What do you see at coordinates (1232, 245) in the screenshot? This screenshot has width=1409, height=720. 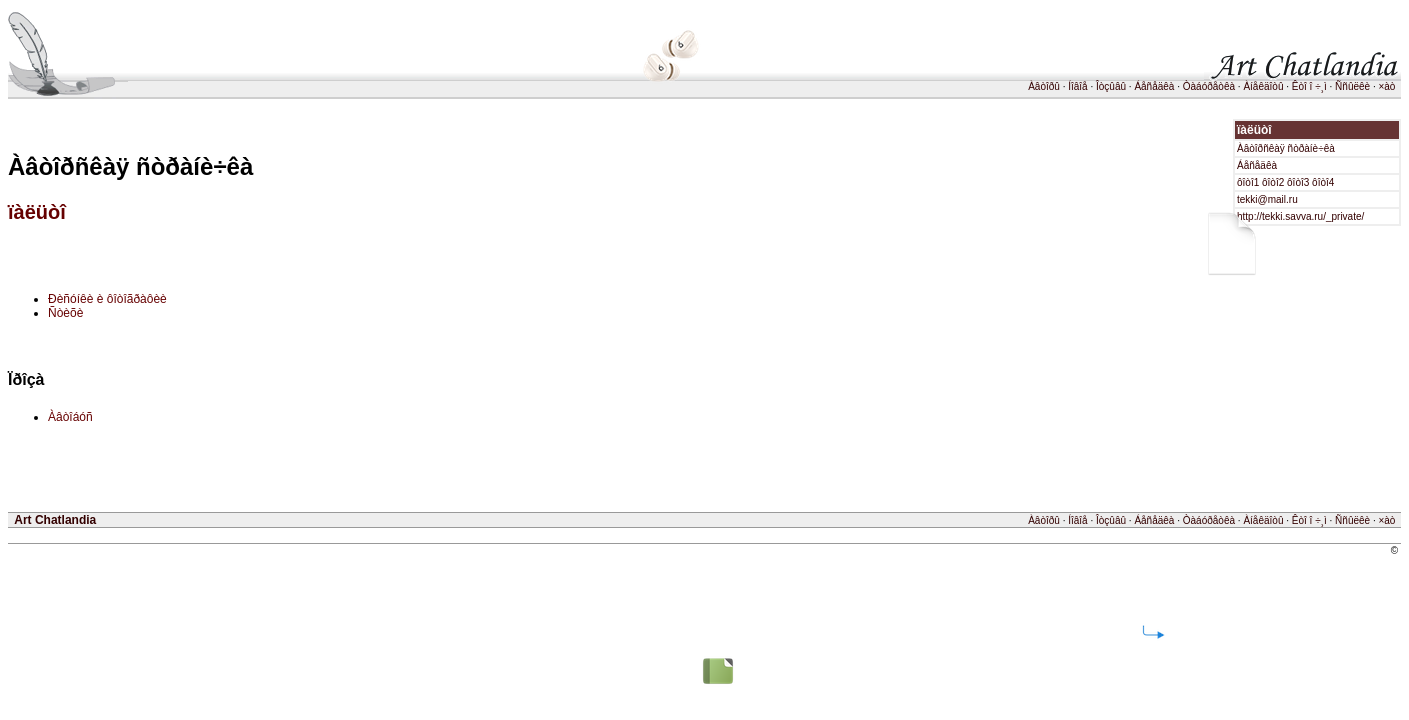 I see `a generic file or document` at bounding box center [1232, 245].